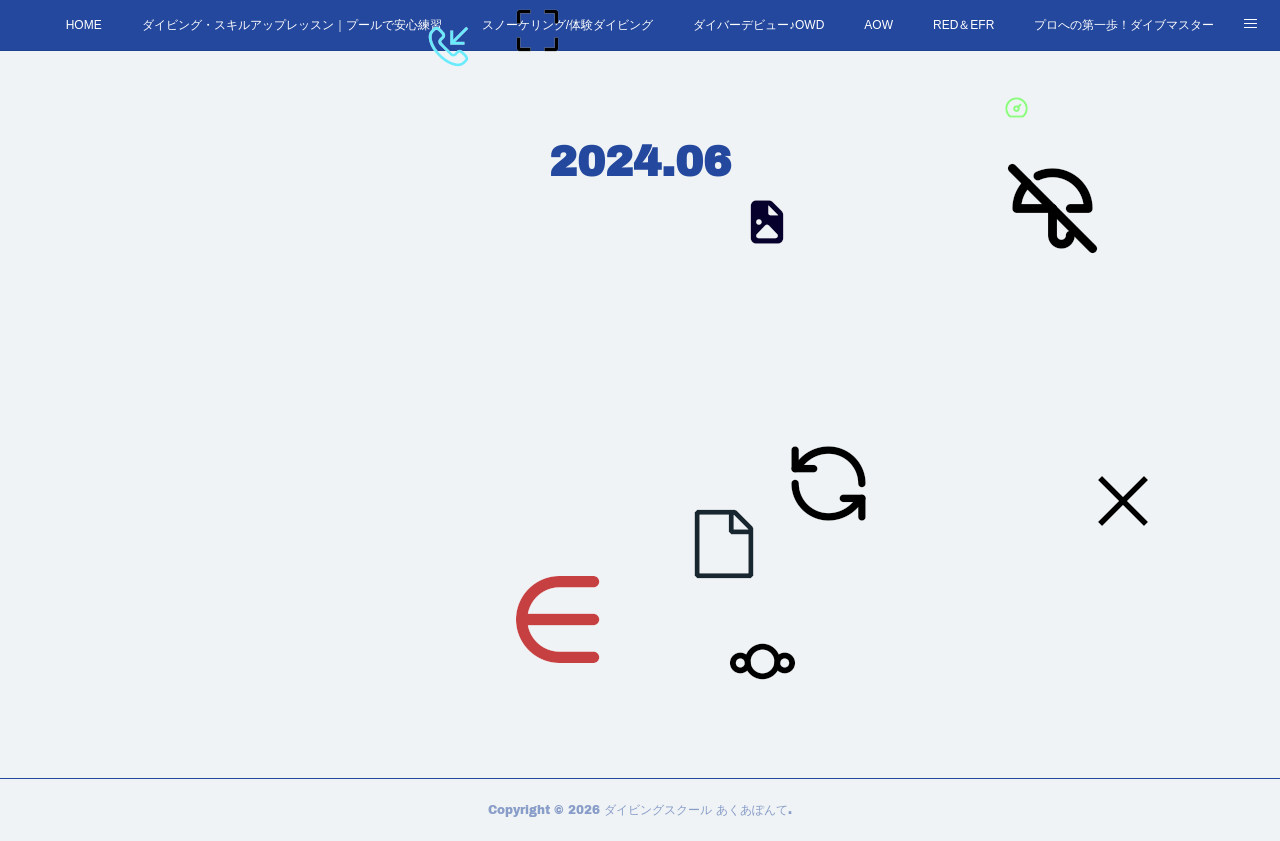 Image resolution: width=1280 pixels, height=841 pixels. I want to click on refresh or reload content, so click(828, 483).